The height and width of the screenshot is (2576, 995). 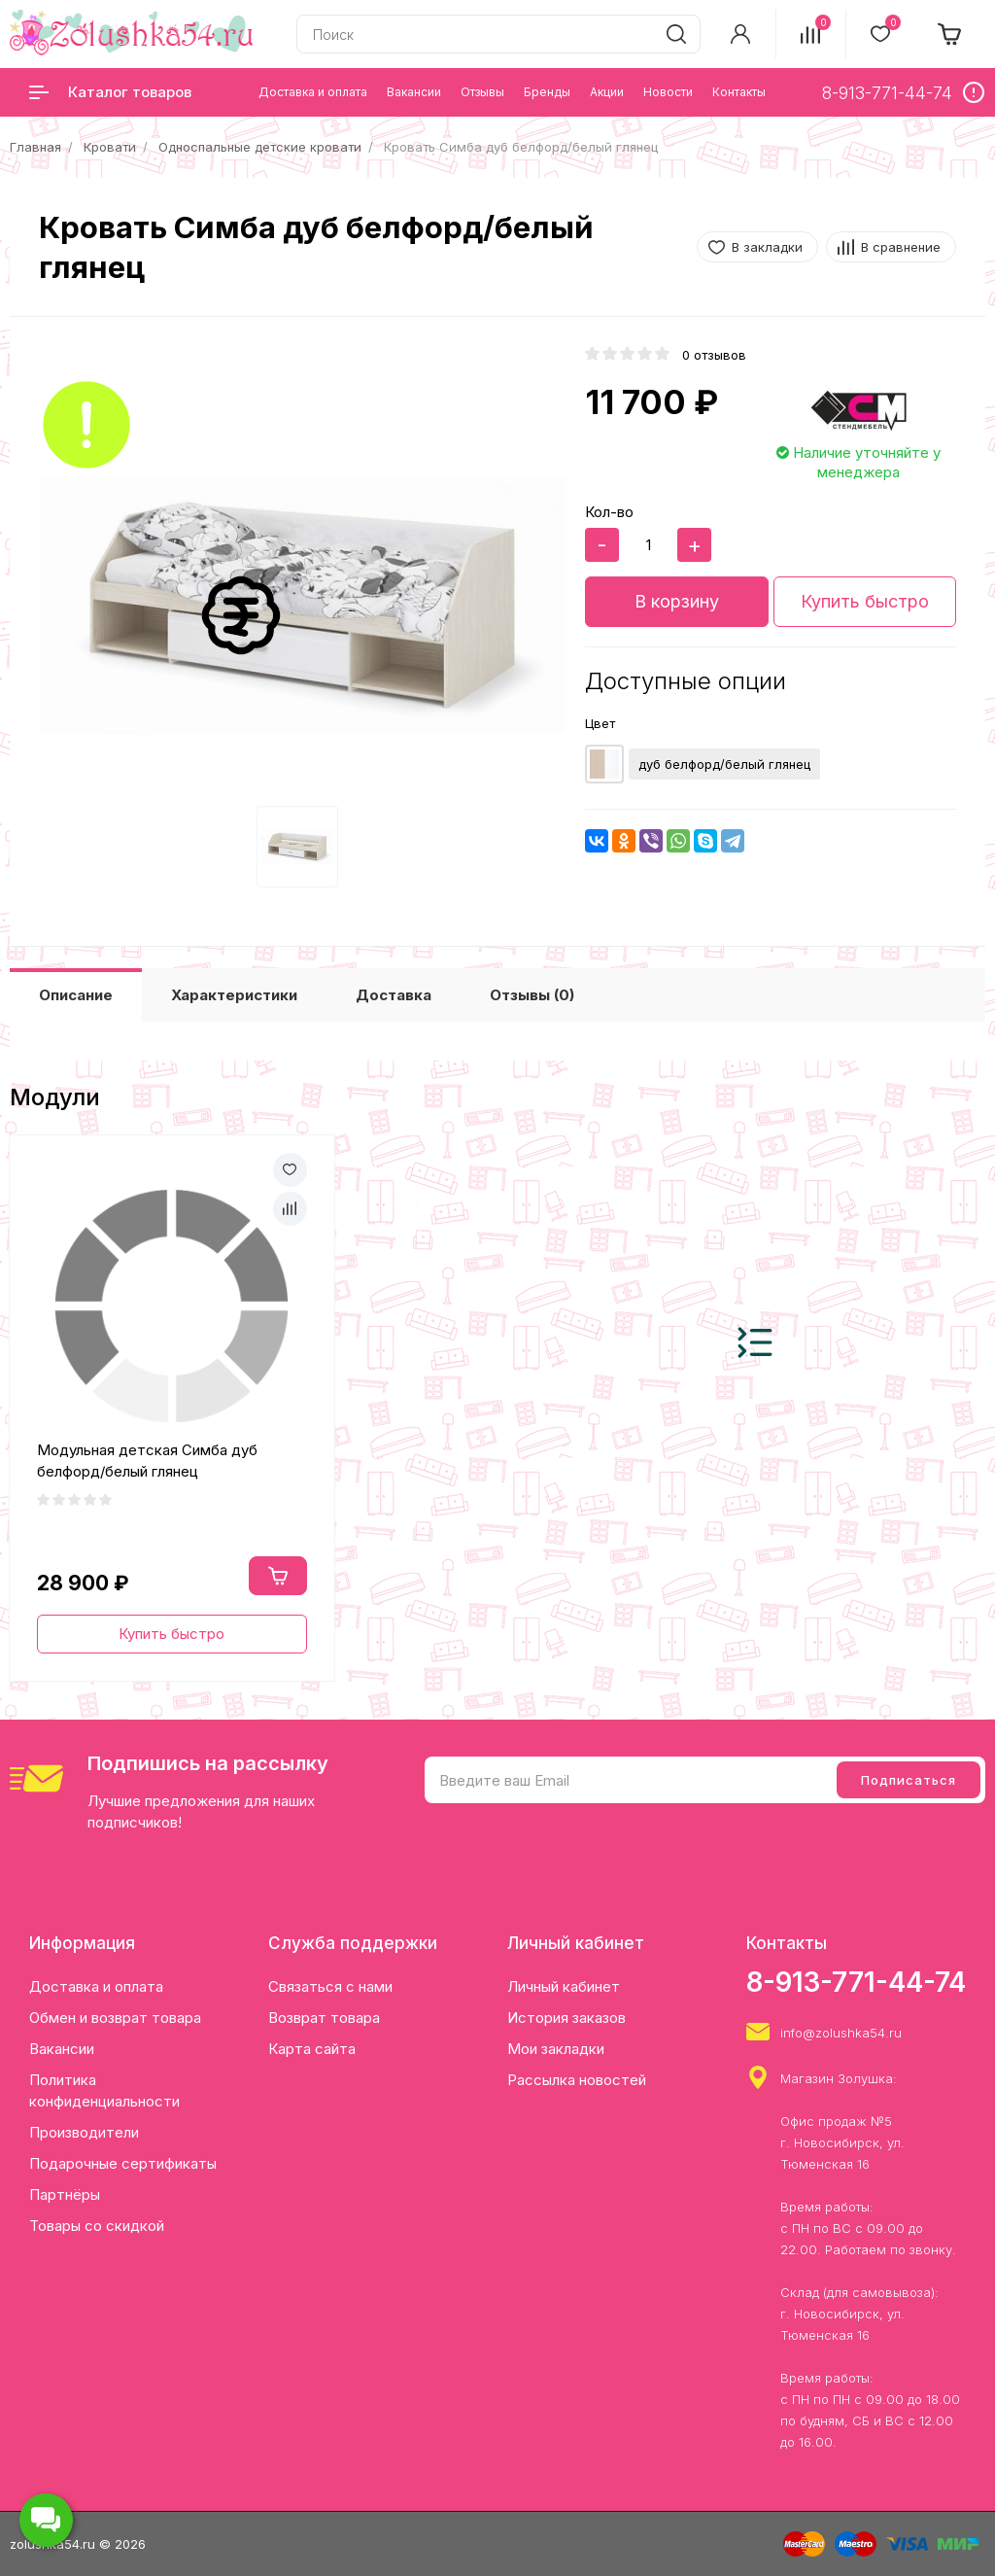 I want to click on view Indian rupee pricing or payment, so click(x=241, y=615).